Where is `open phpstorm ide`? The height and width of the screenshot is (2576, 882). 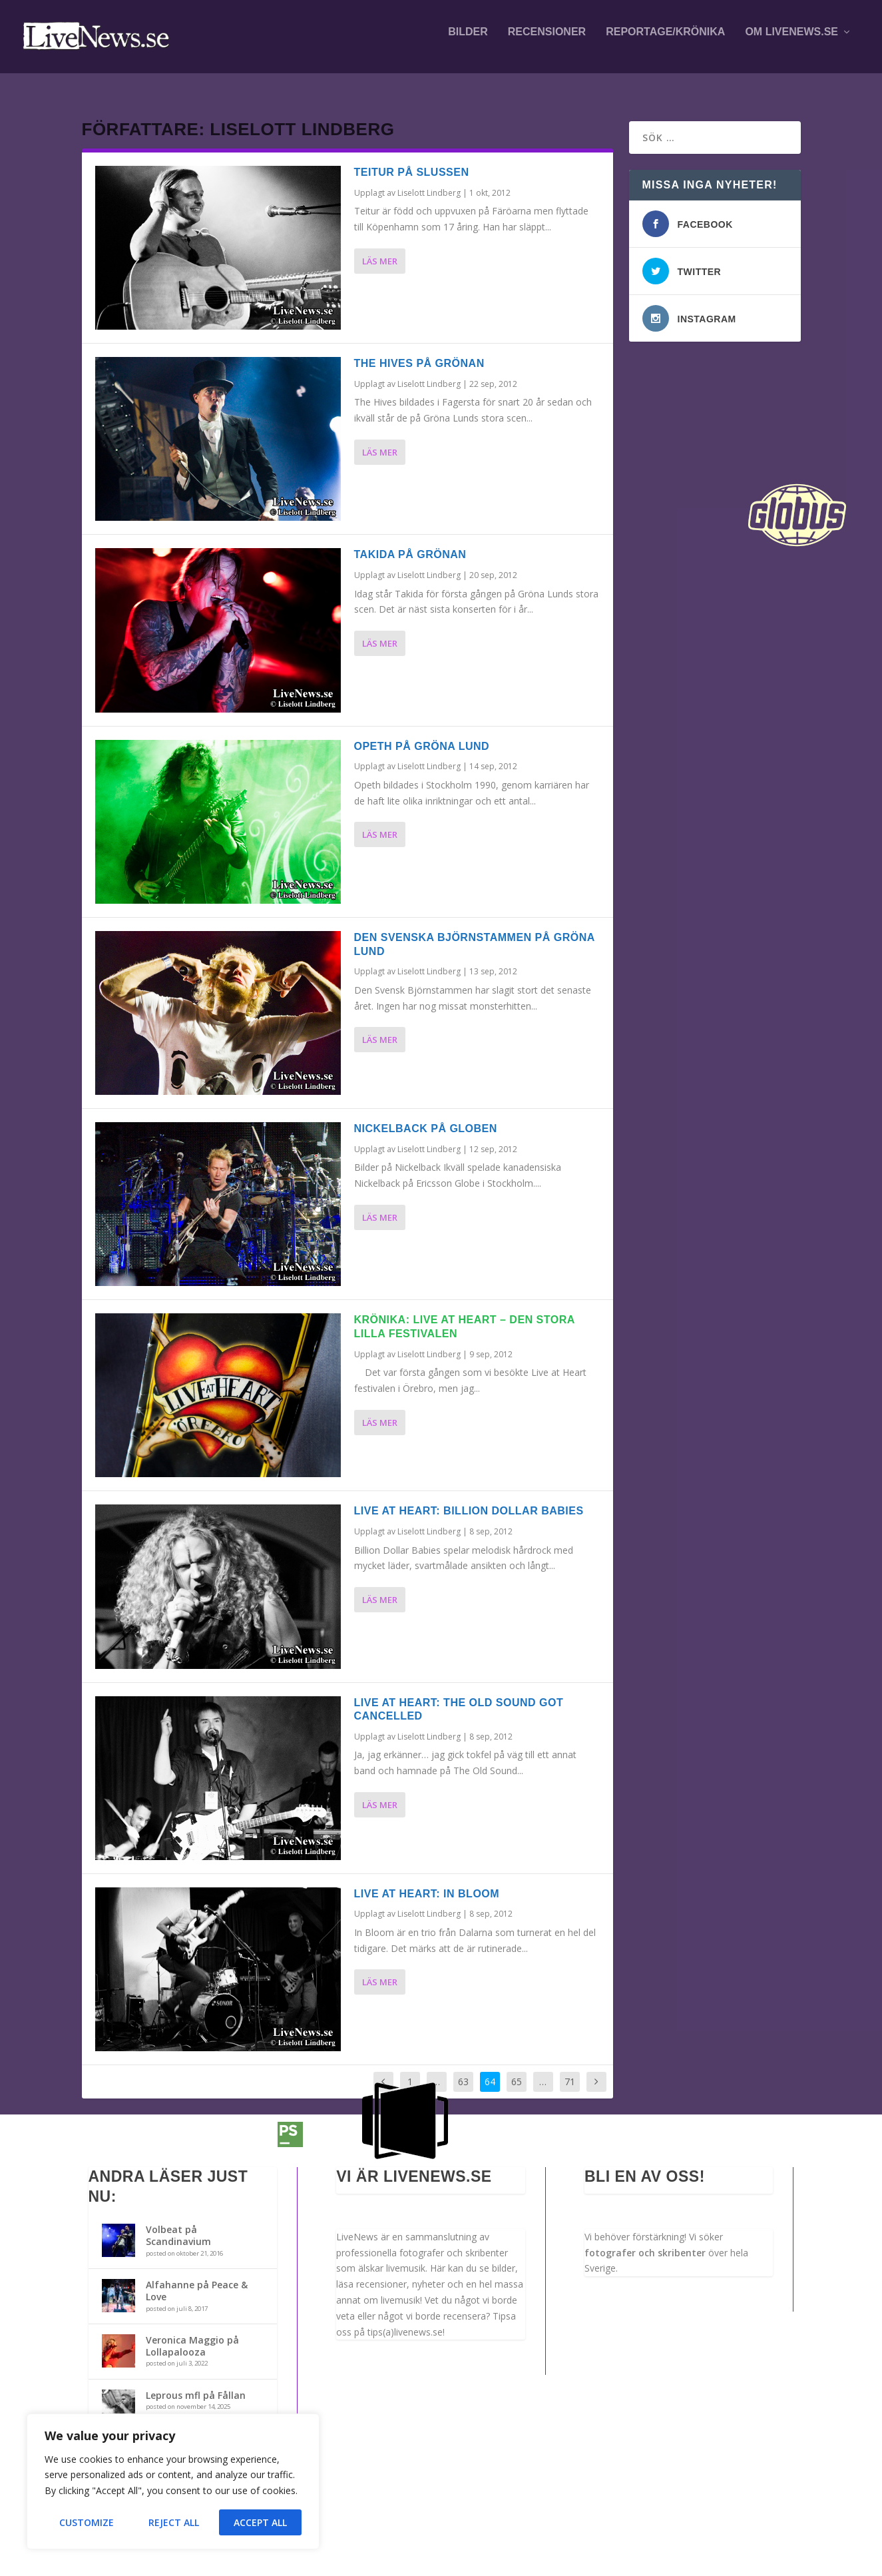 open phpstorm ide is located at coordinates (290, 2134).